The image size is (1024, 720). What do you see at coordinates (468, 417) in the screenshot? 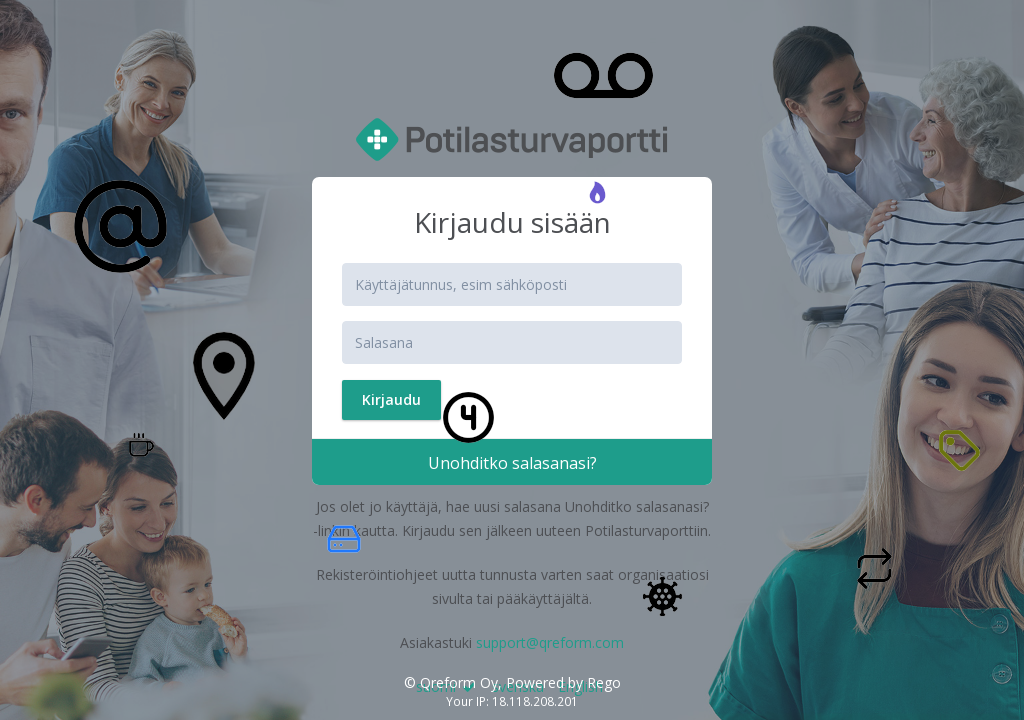
I see `step 4 in a multi-step process` at bounding box center [468, 417].